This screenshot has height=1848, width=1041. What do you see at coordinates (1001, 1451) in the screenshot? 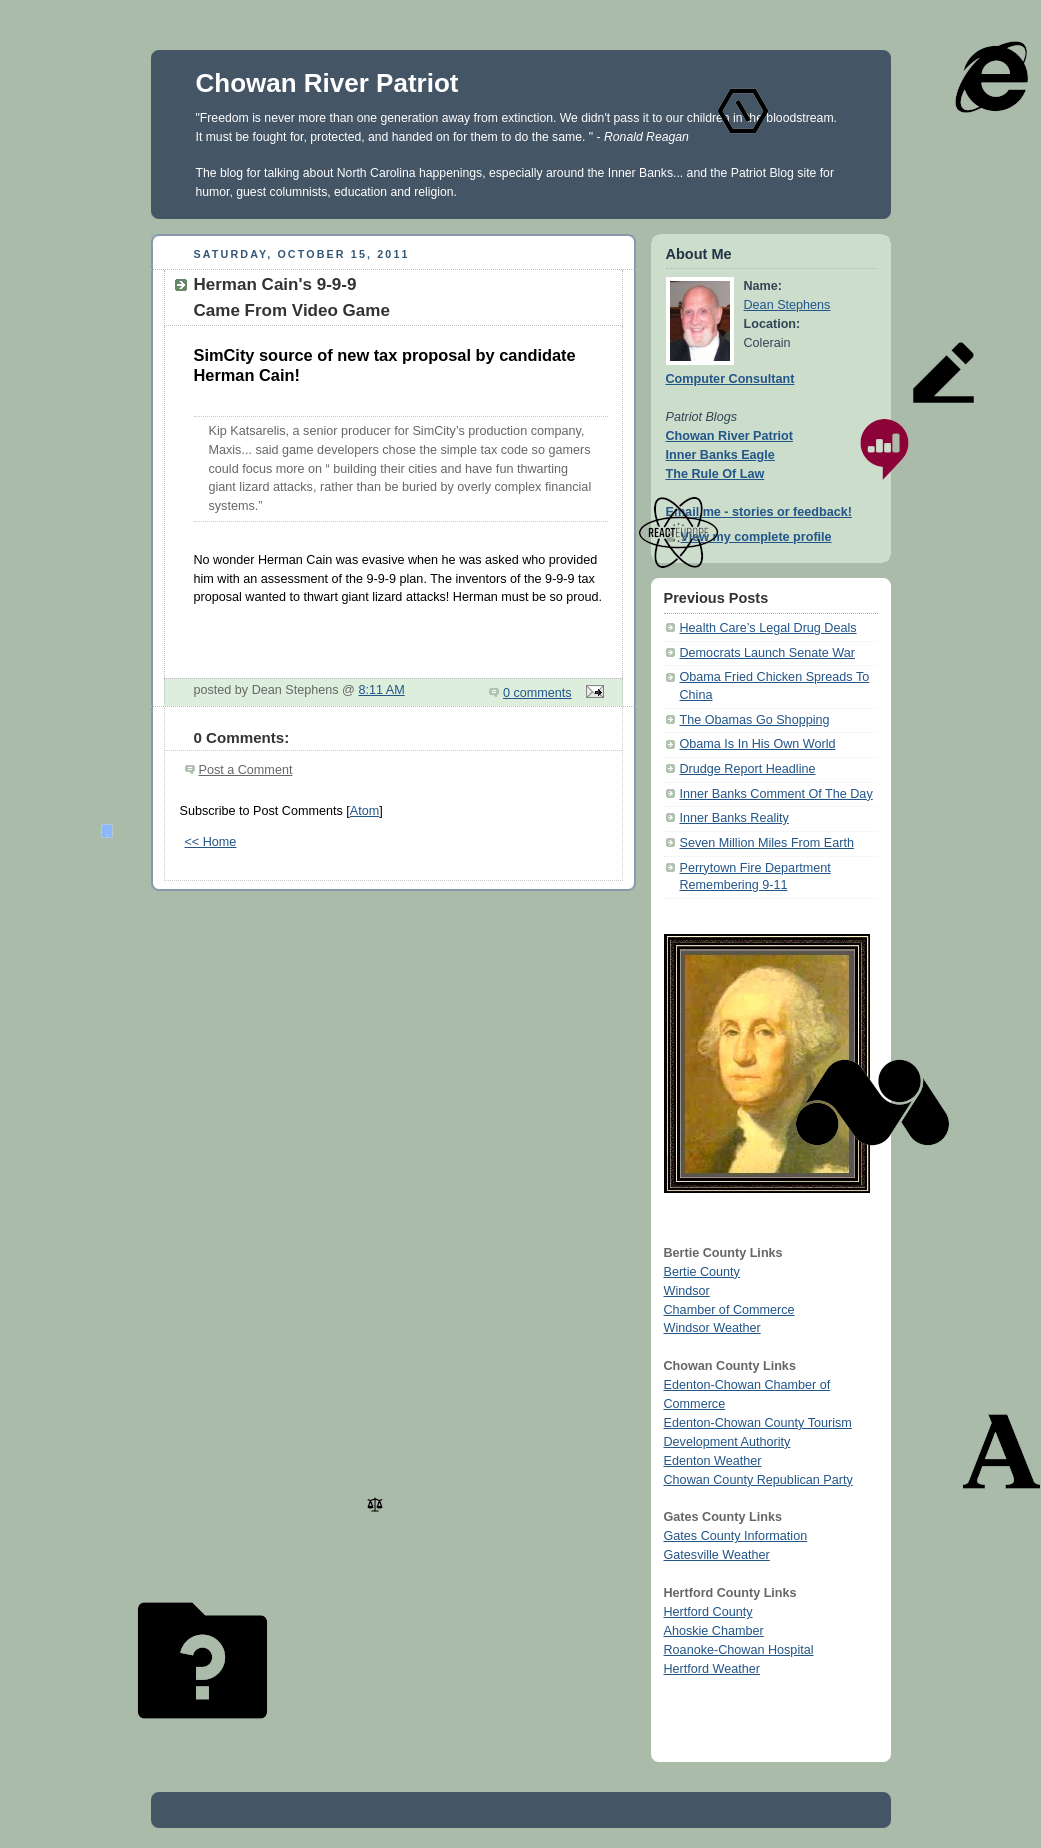
I see `link to academia.edu profile` at bounding box center [1001, 1451].